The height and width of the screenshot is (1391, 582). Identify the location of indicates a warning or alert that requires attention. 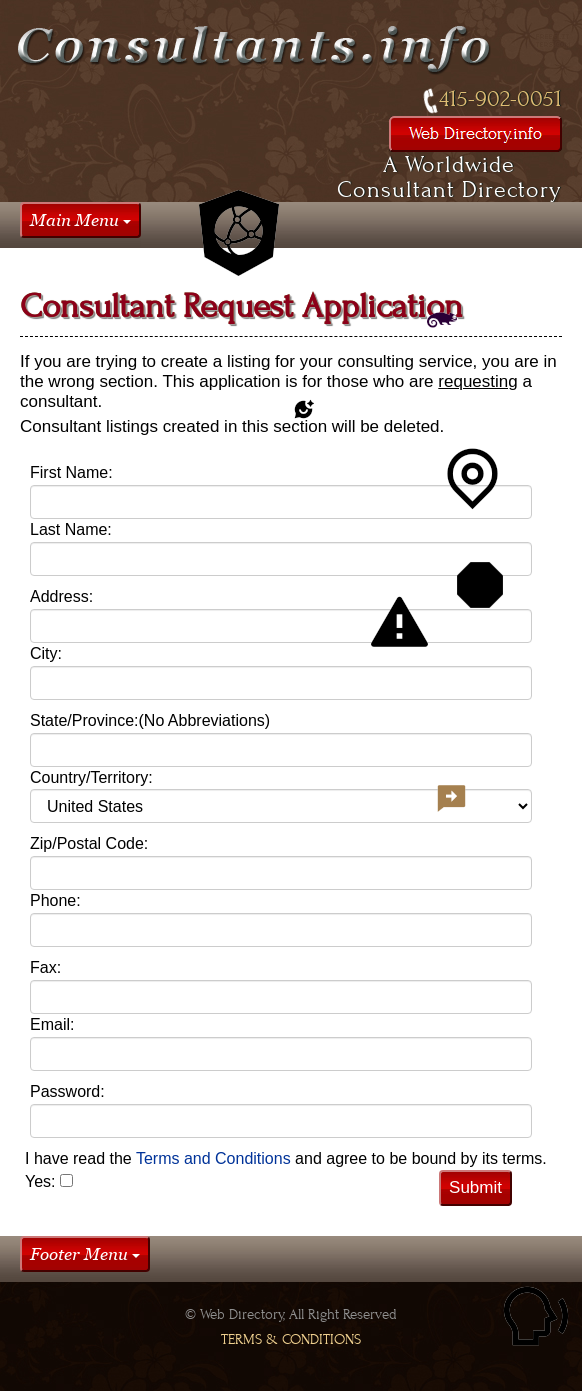
(399, 622).